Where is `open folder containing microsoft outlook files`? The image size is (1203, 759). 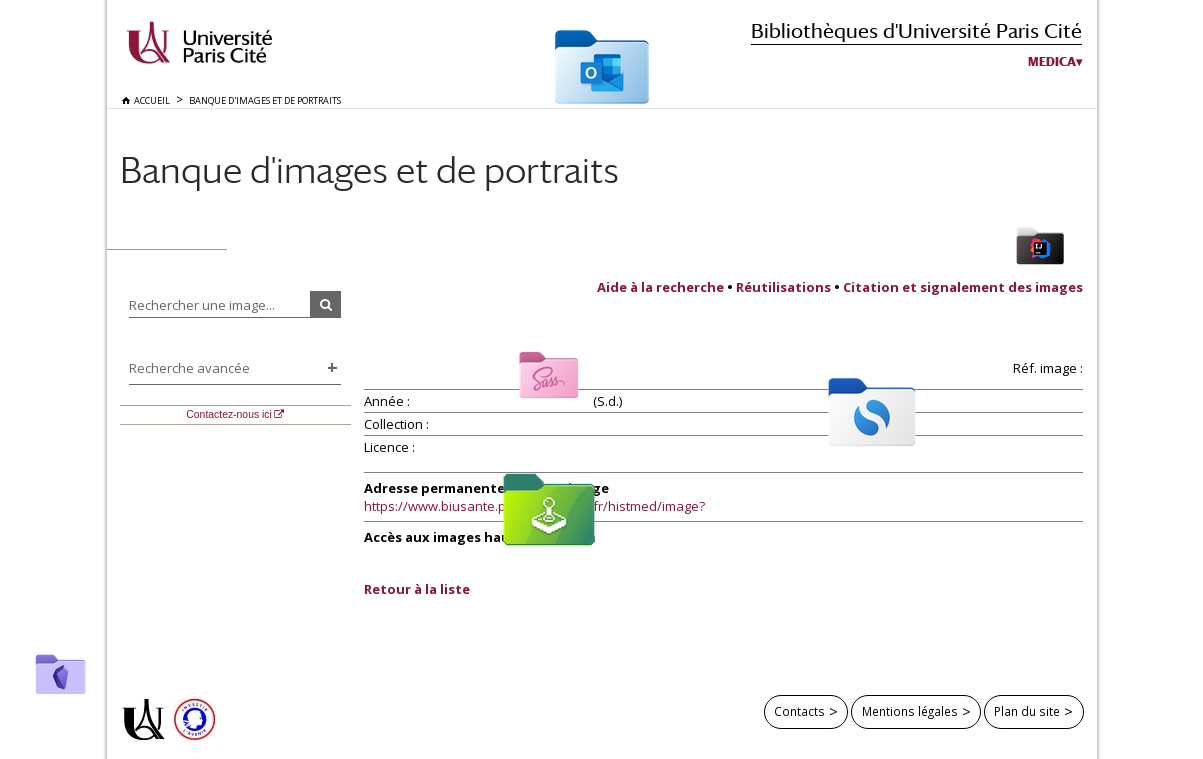 open folder containing microsoft outlook files is located at coordinates (601, 69).